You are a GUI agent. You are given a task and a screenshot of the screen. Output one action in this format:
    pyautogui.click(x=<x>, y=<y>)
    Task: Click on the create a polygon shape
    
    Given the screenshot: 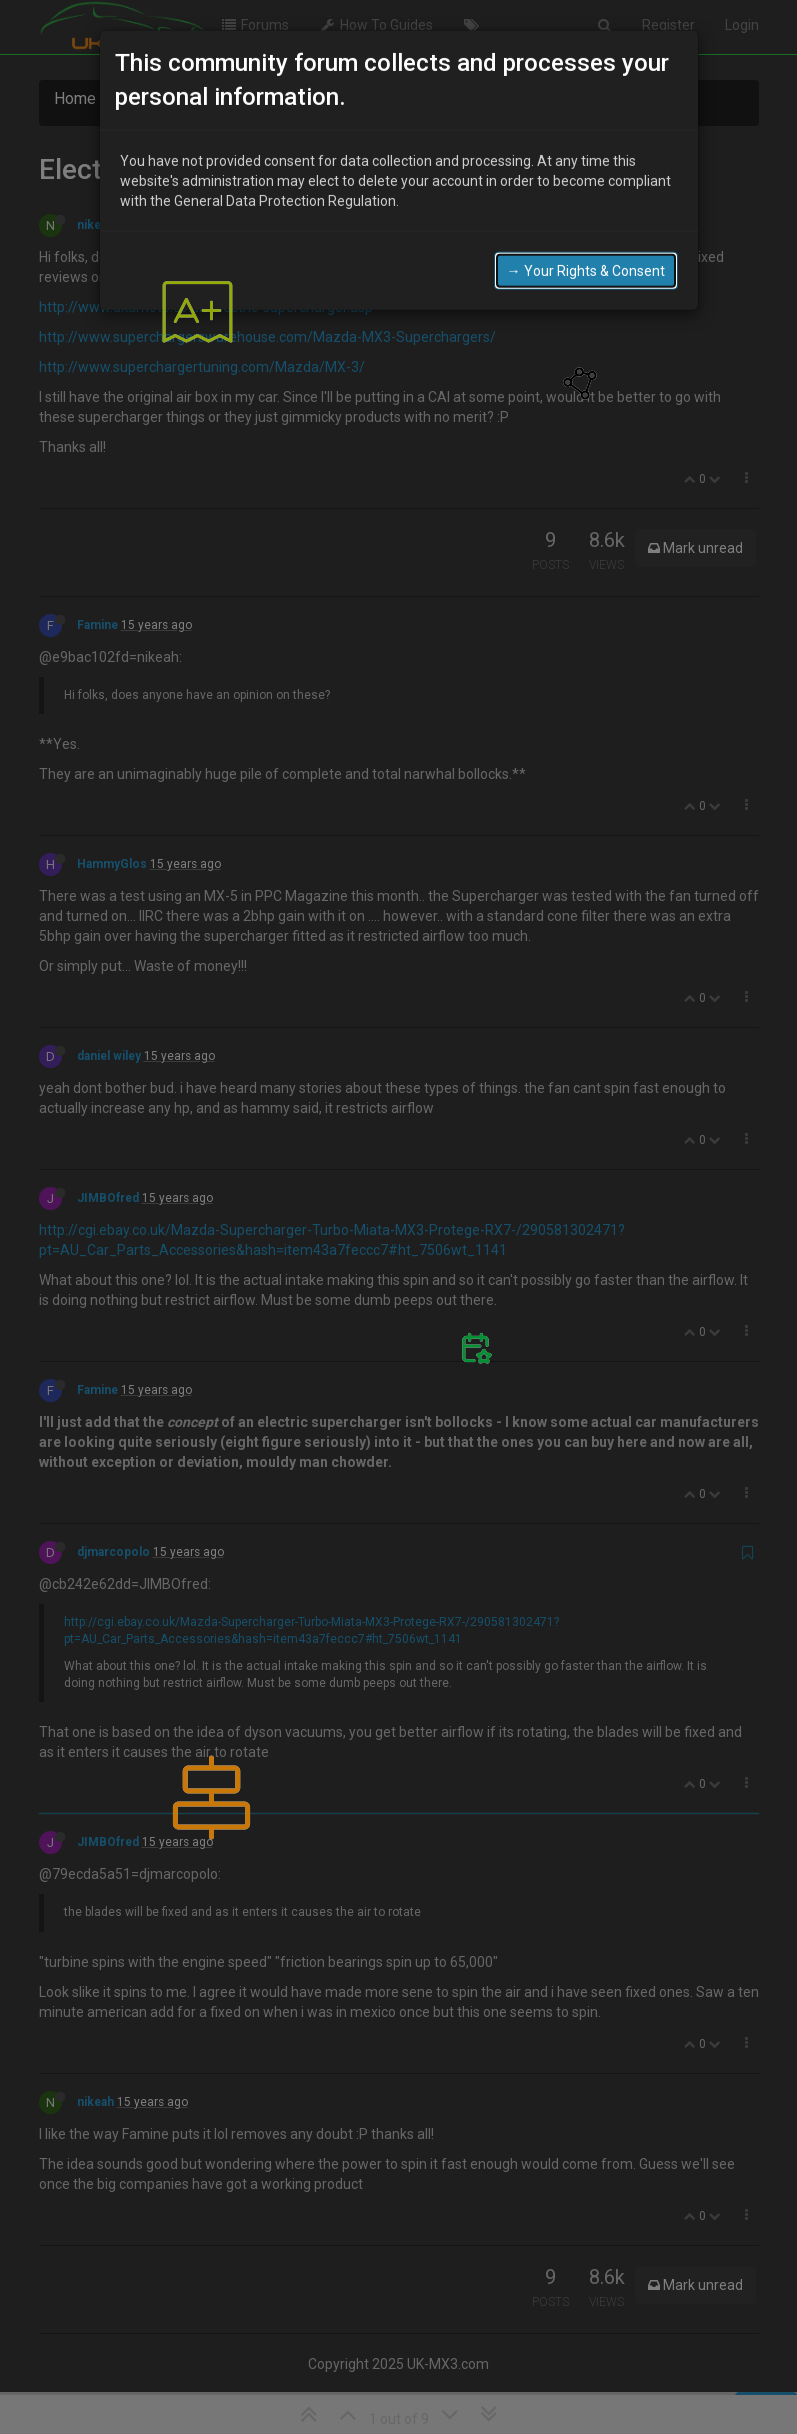 What is the action you would take?
    pyautogui.click(x=580, y=383)
    